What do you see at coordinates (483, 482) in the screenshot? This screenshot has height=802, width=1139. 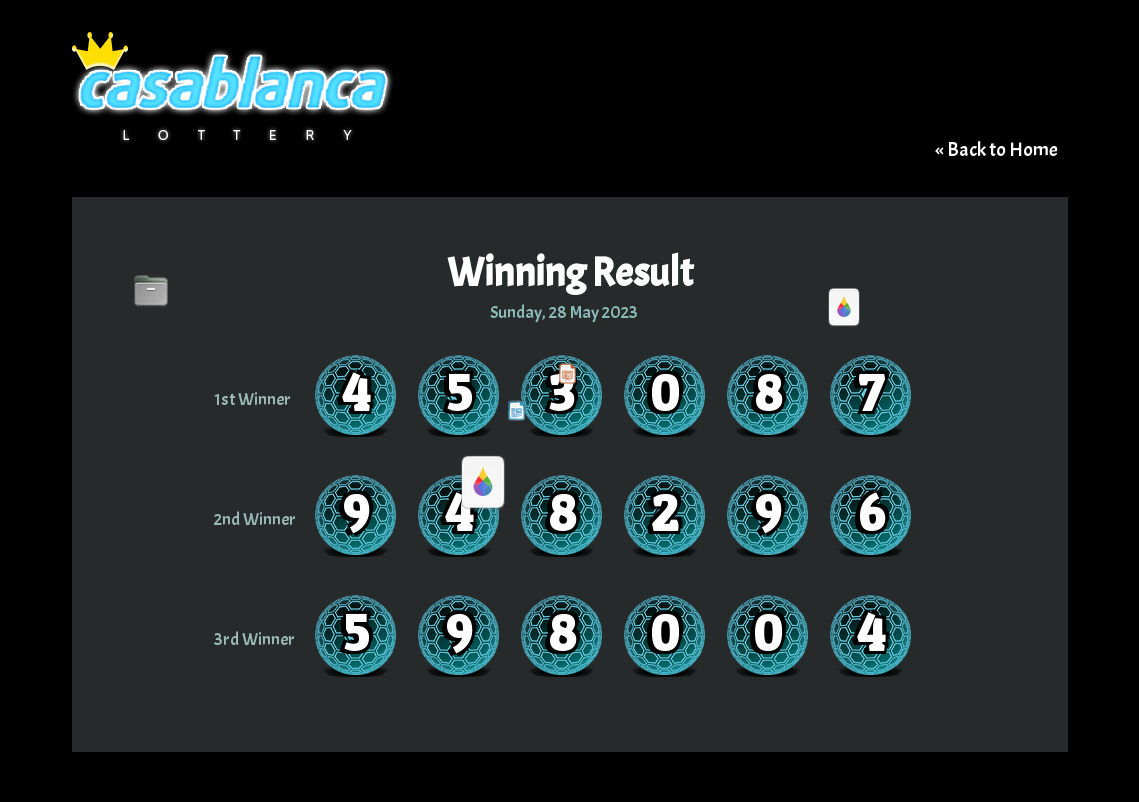 I see `file type for hardware monitoring sensor data` at bounding box center [483, 482].